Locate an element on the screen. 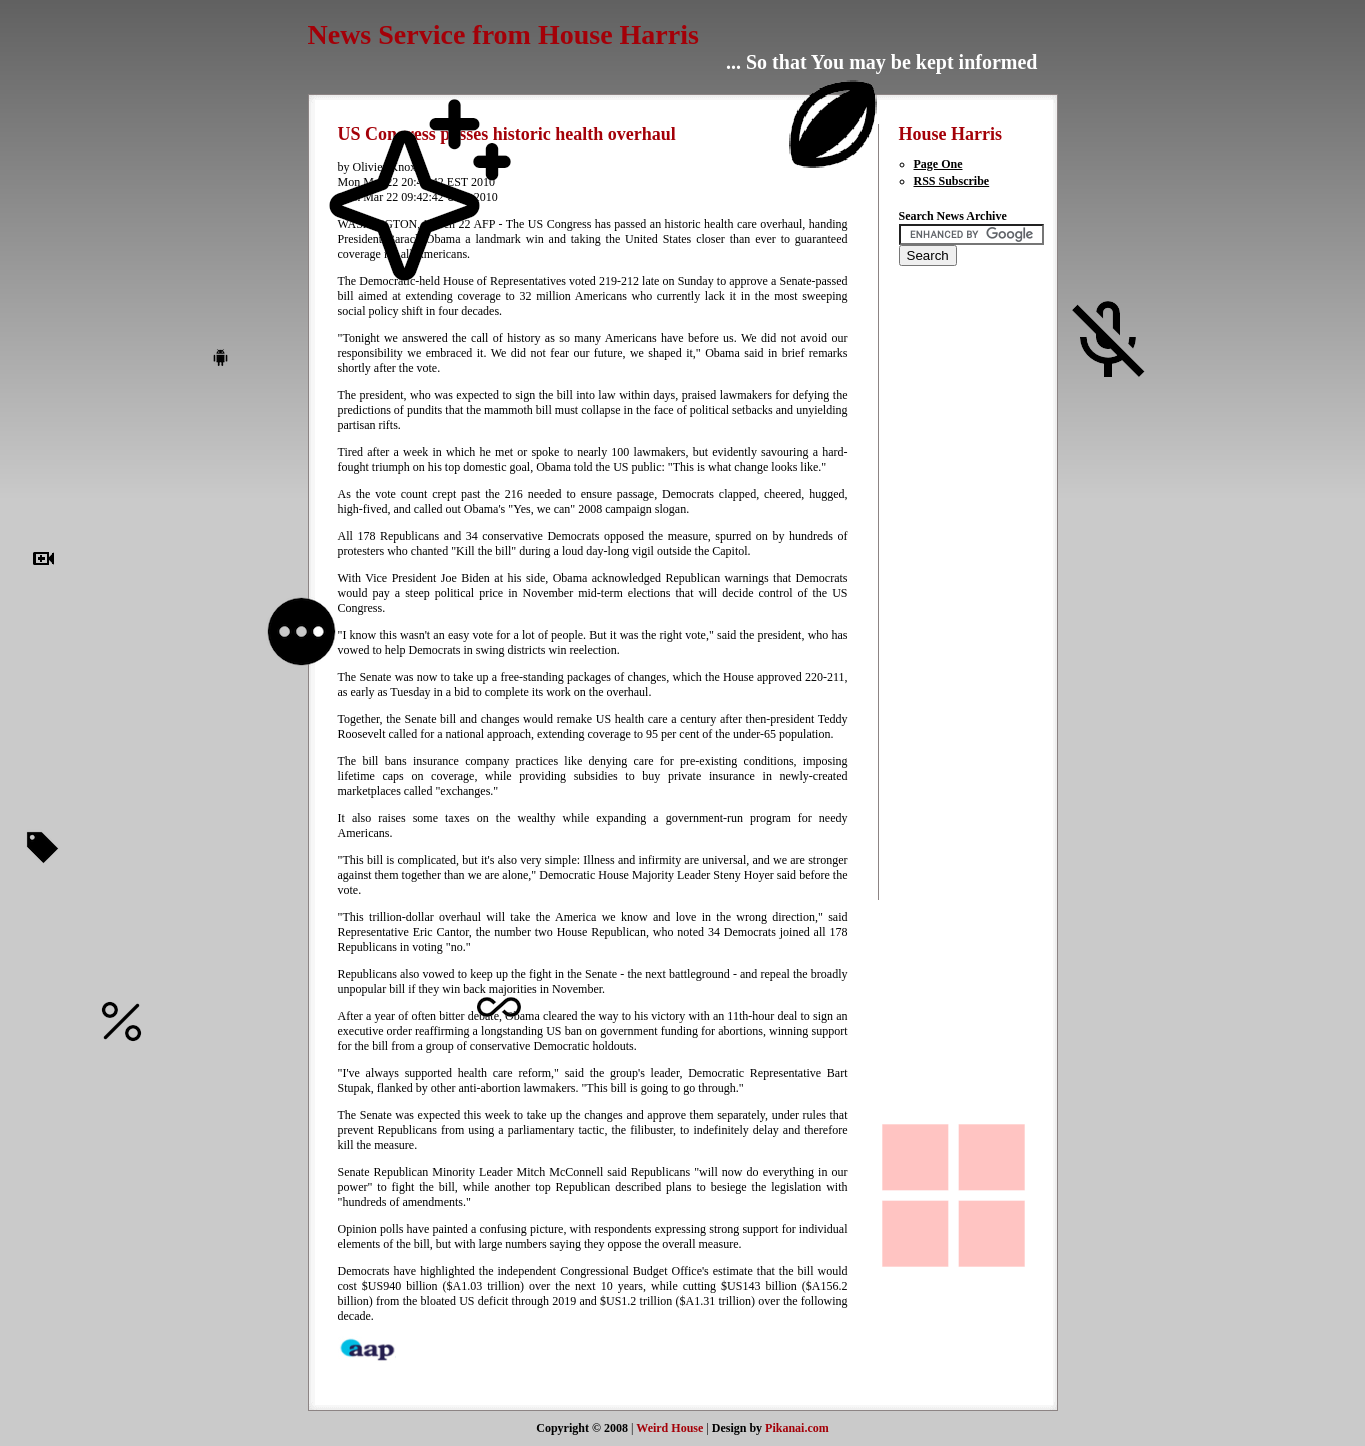 This screenshot has width=1365, height=1446. mute your microphone is located at coordinates (1108, 341).